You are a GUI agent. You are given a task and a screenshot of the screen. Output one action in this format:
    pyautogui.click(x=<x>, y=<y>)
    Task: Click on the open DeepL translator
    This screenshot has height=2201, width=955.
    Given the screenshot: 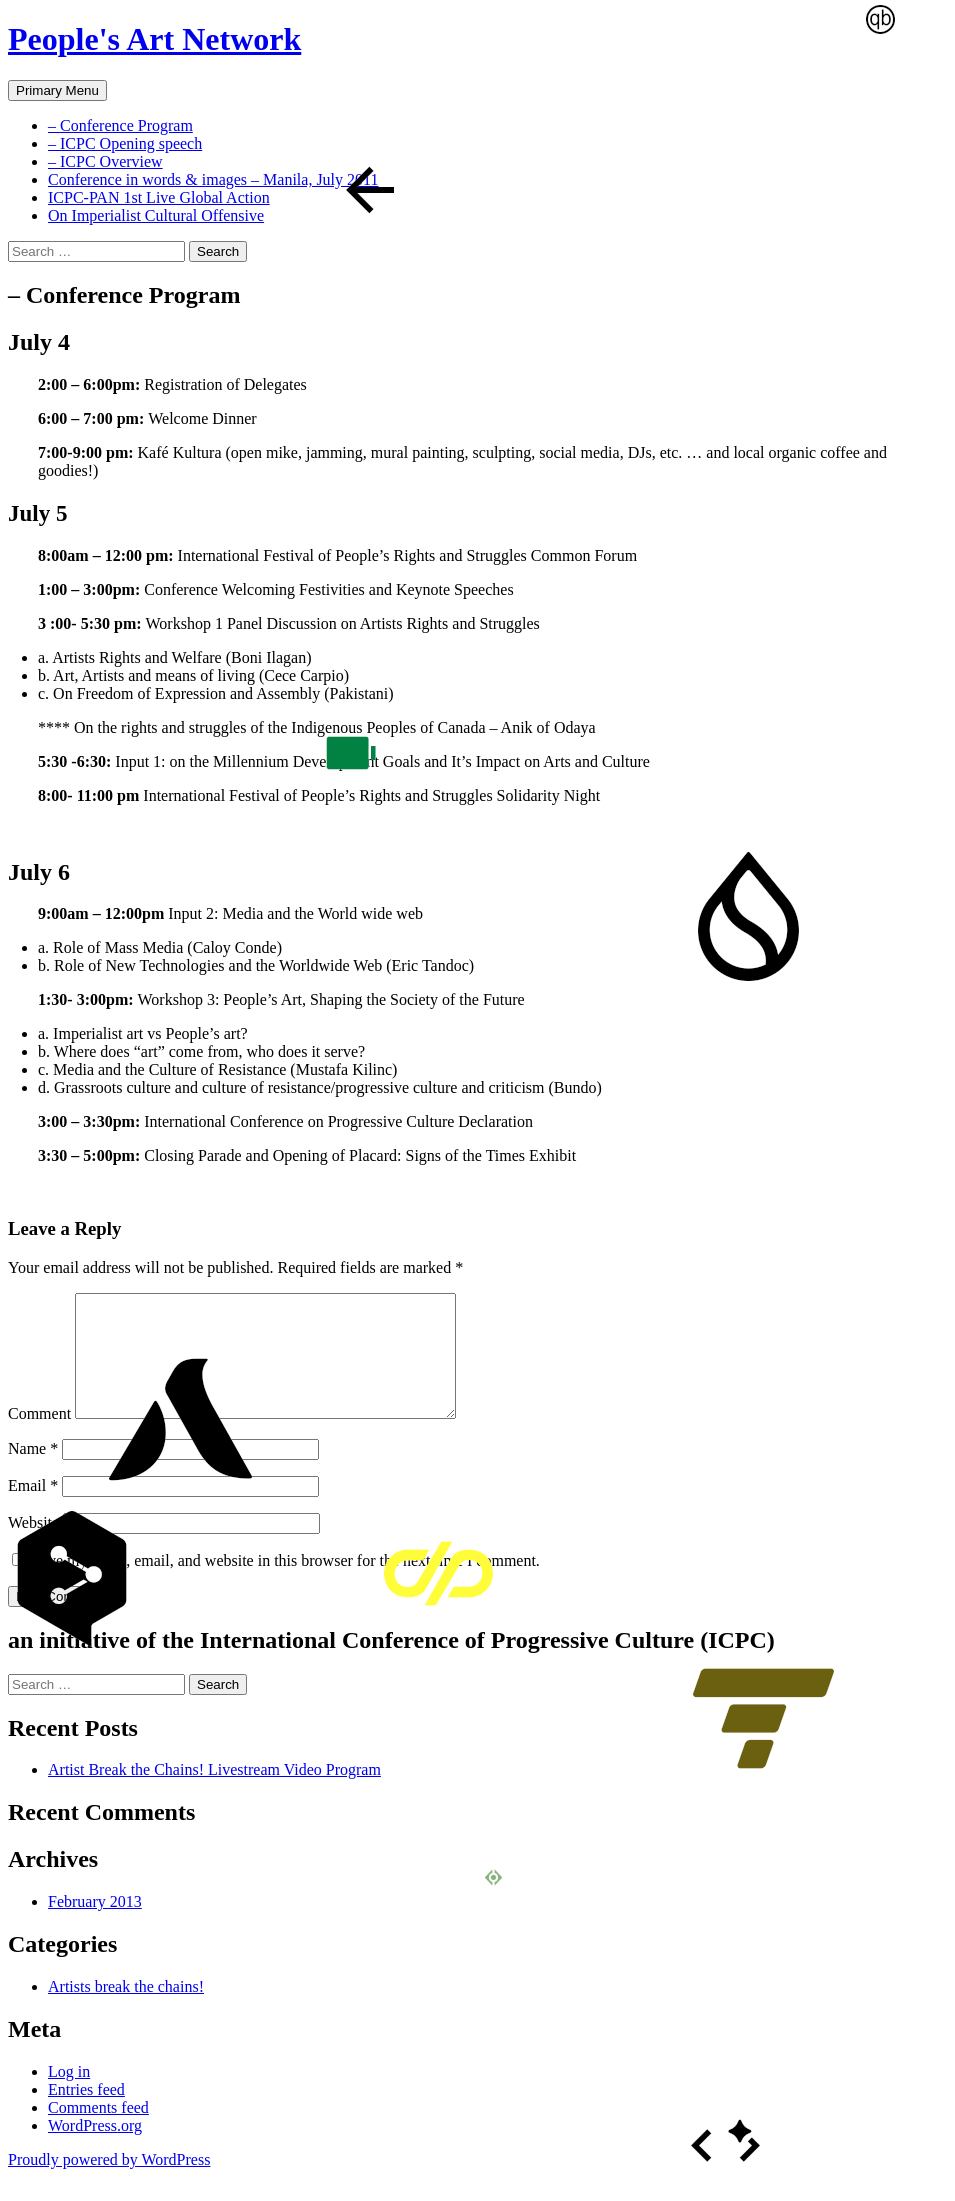 What is the action you would take?
    pyautogui.click(x=72, y=1579)
    